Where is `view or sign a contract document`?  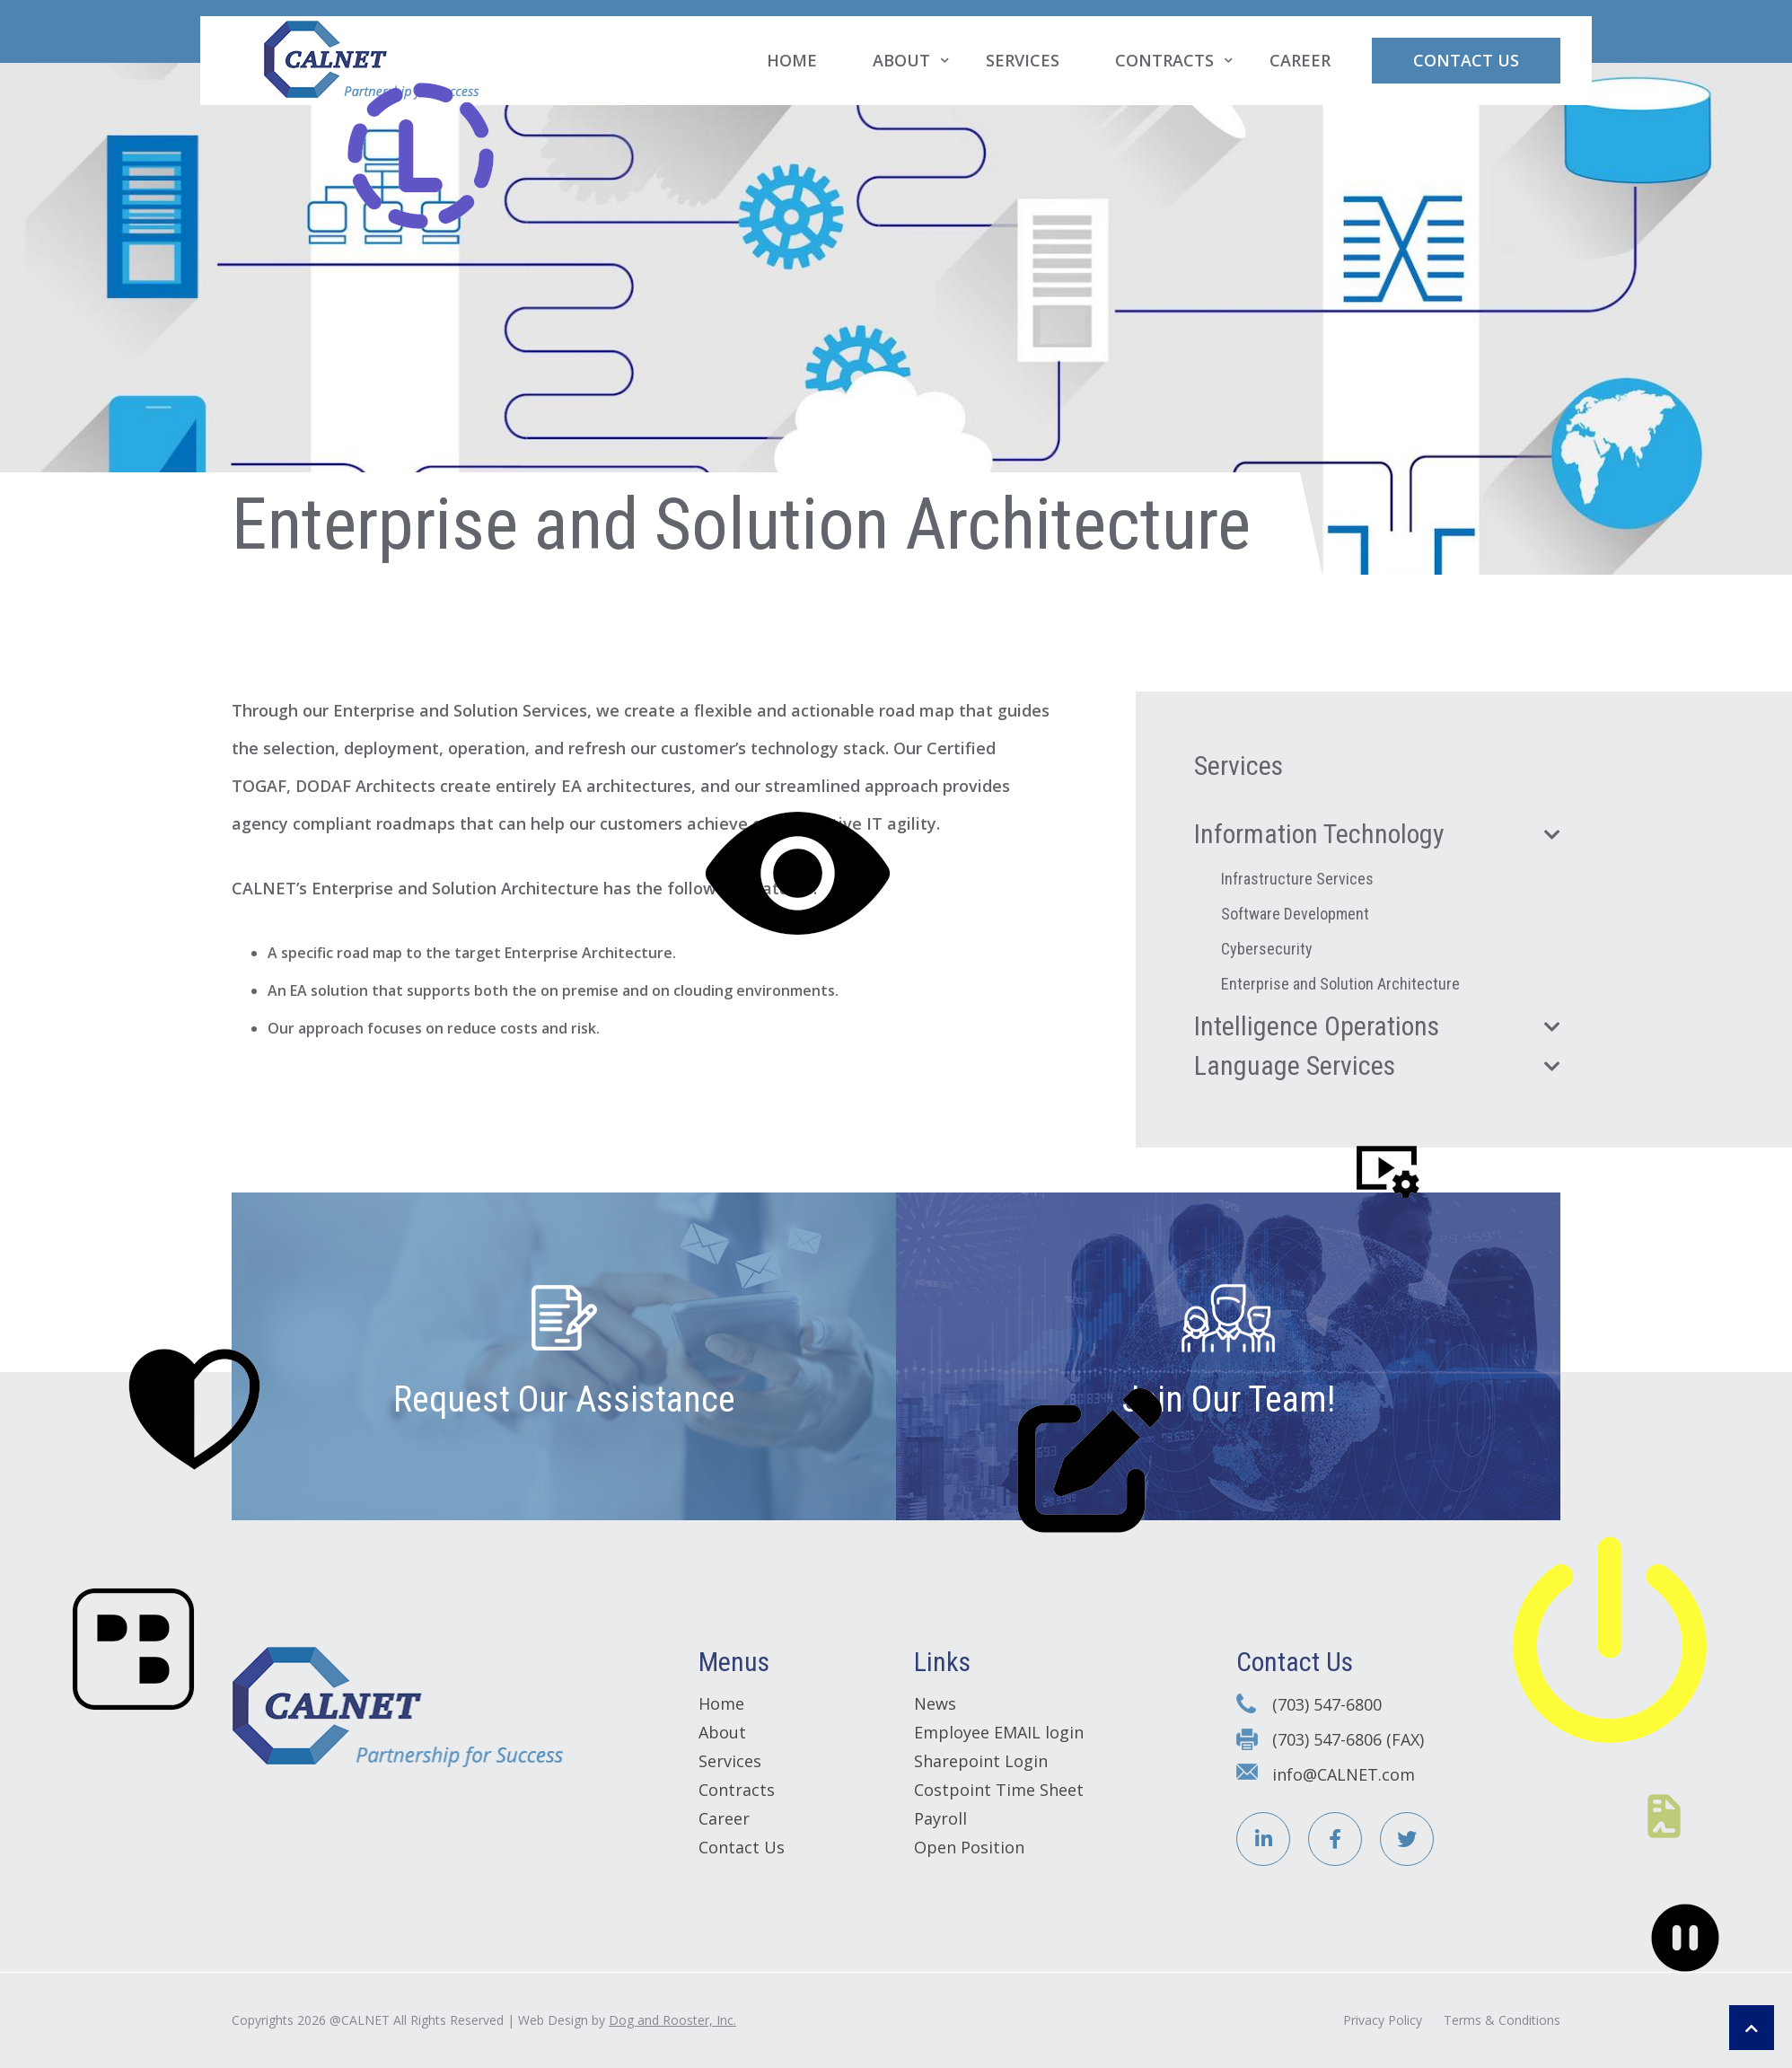 view or sign a contract document is located at coordinates (1664, 1816).